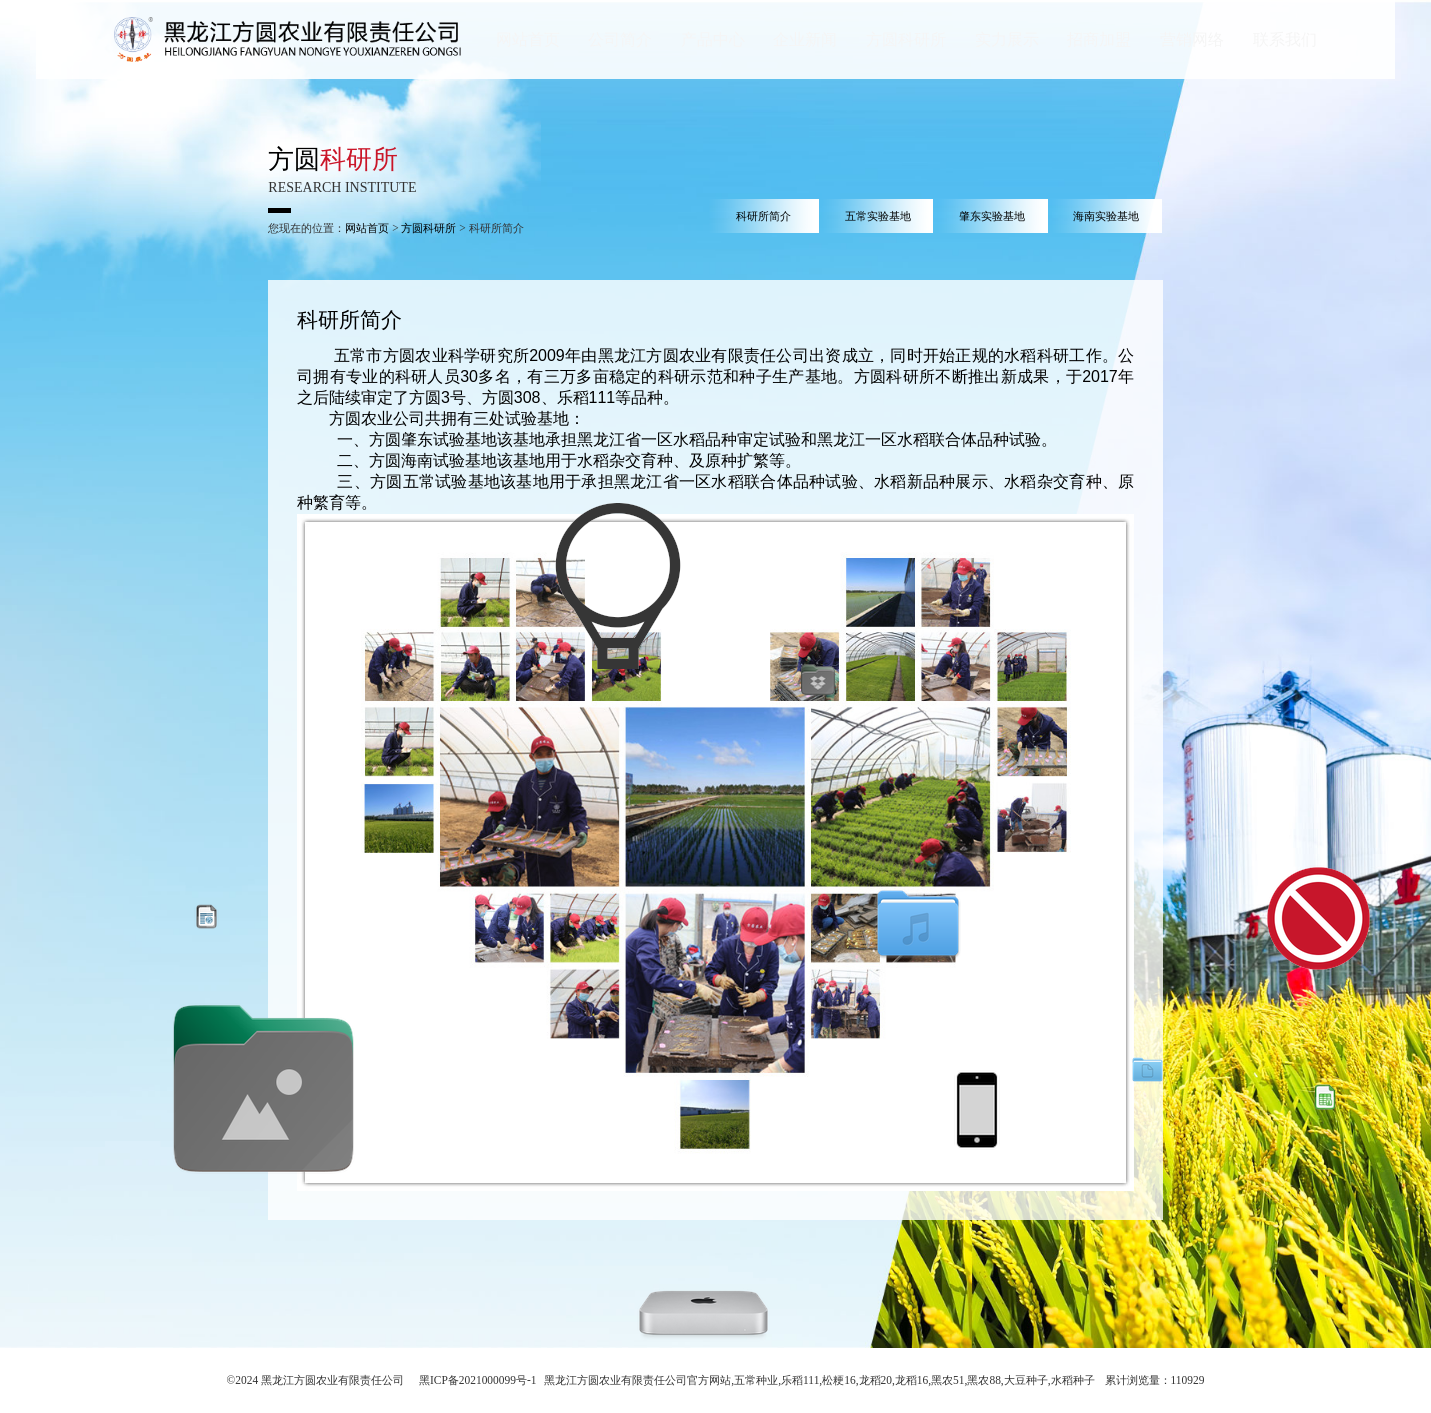 The height and width of the screenshot is (1413, 1431). Describe the element at coordinates (206, 916) in the screenshot. I see `a libreoffice web document file` at that location.